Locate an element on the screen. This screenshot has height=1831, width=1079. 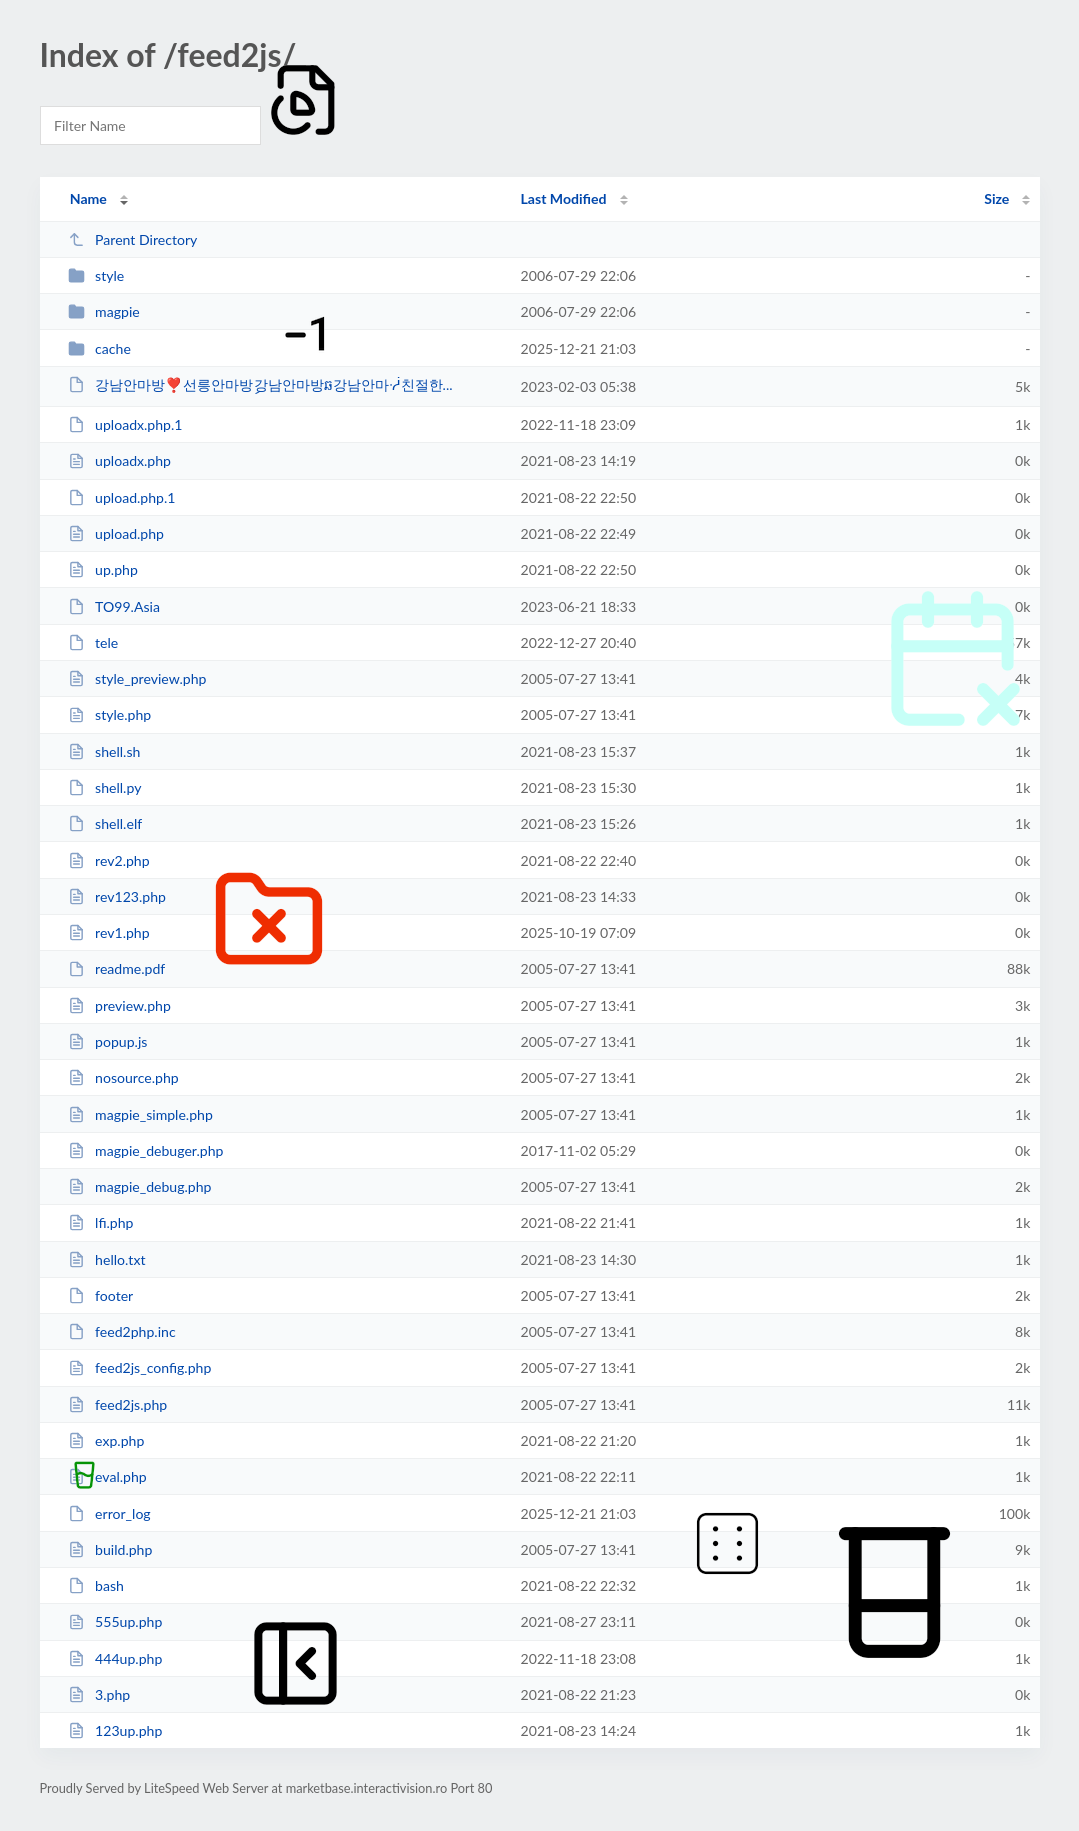
delete a folder is located at coordinates (269, 921).